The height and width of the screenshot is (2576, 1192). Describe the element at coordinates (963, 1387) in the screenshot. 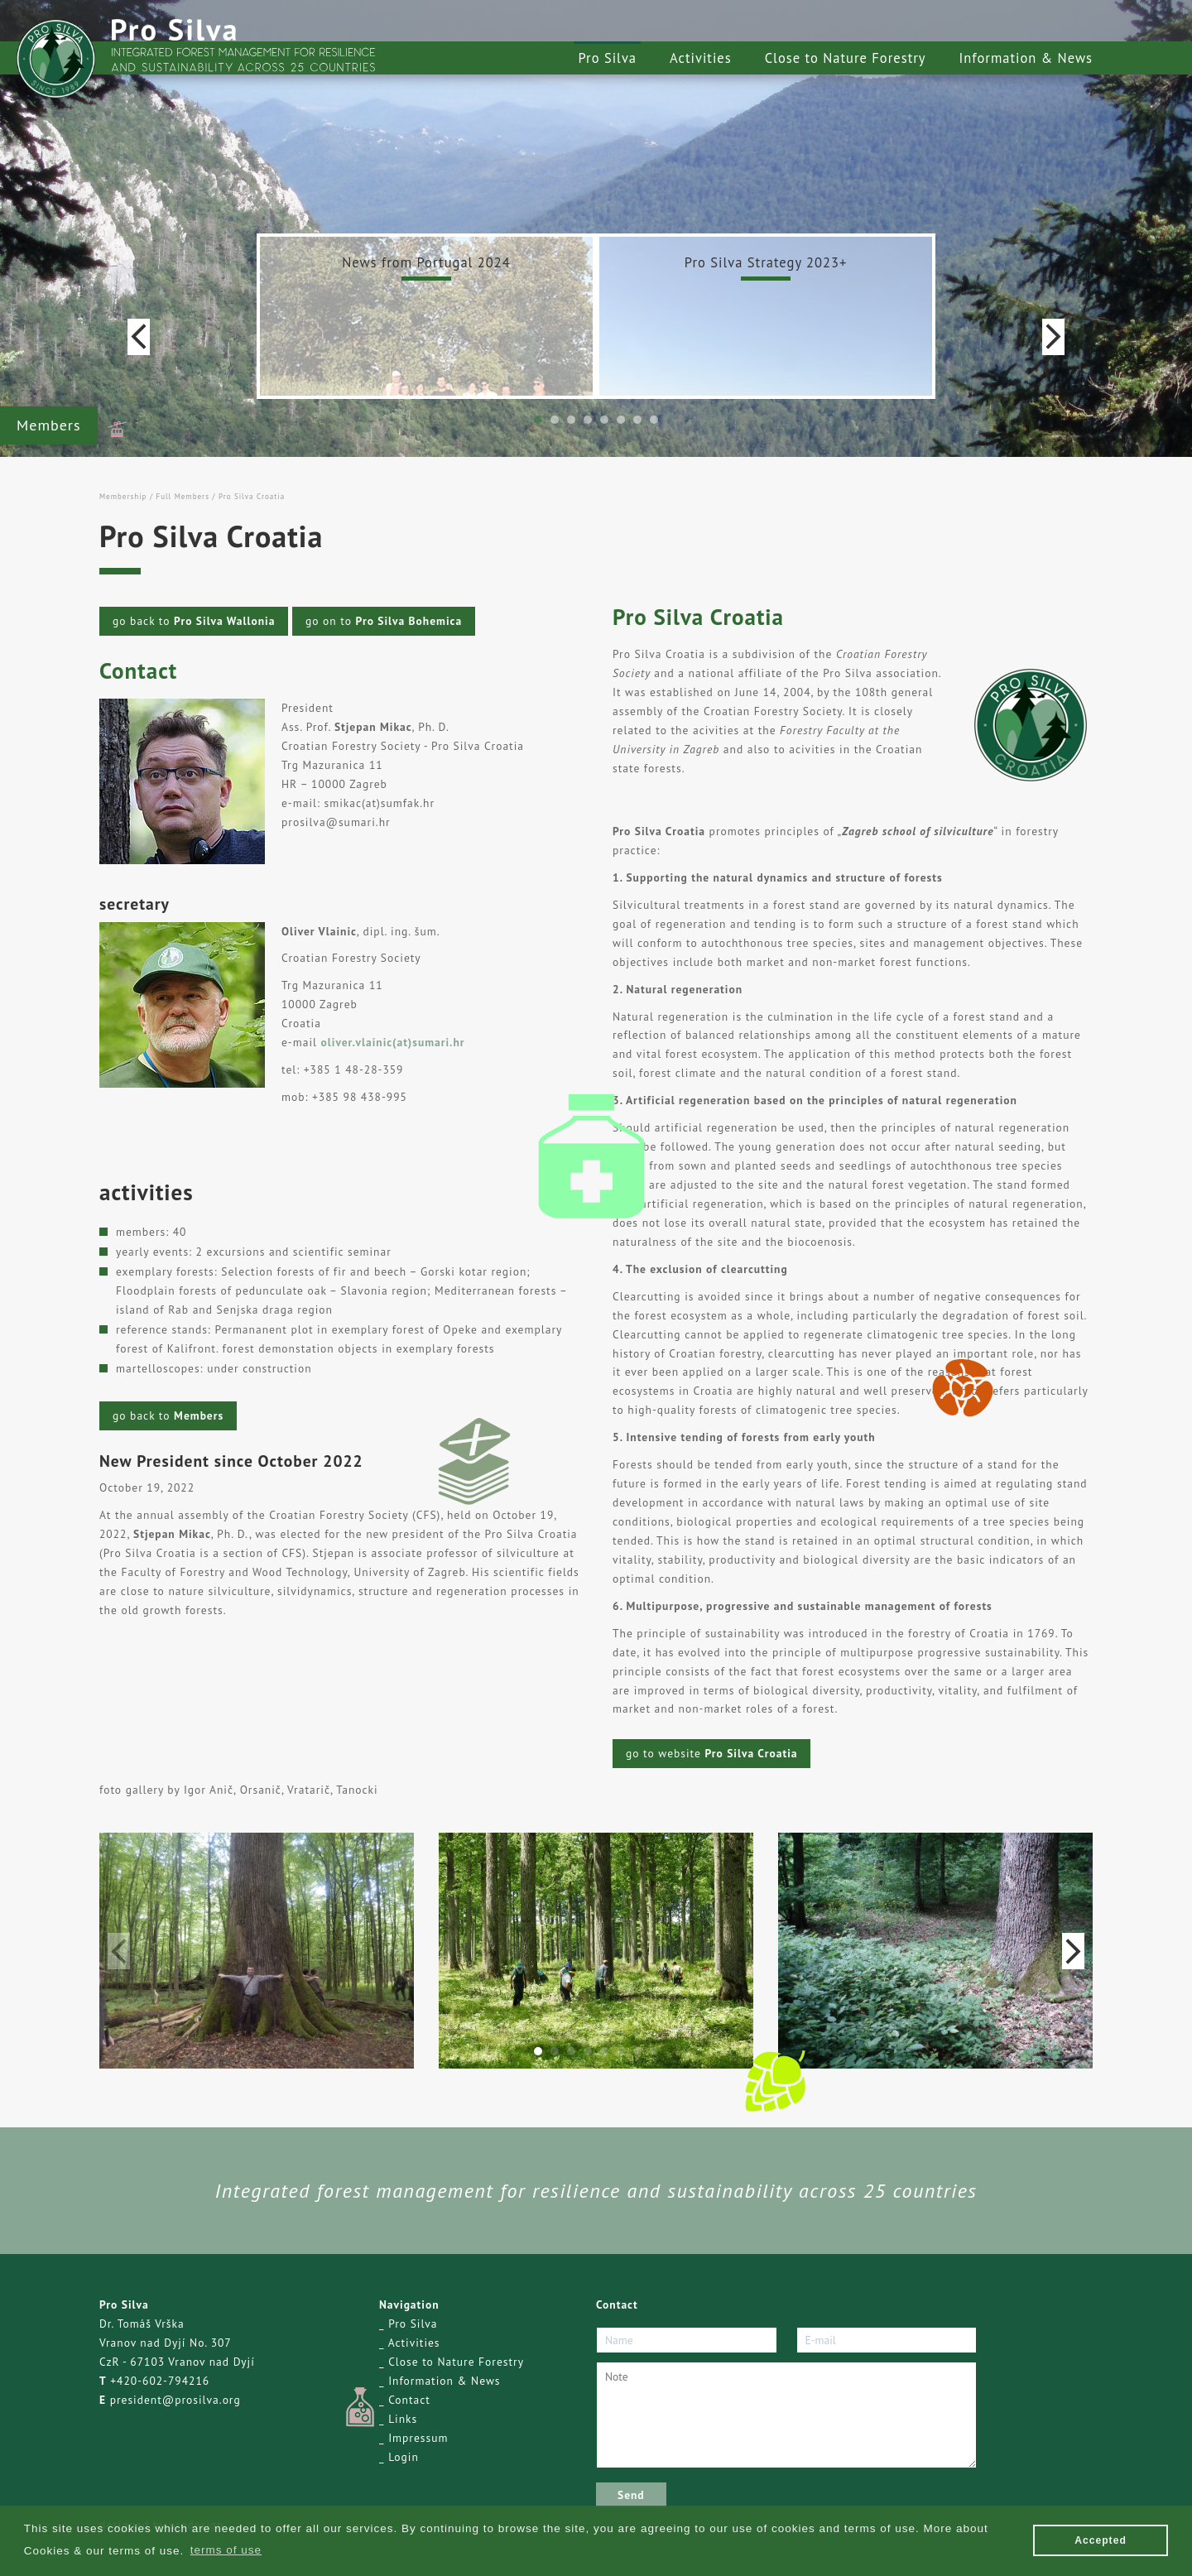

I see `select viola flower in a game inventory` at that location.